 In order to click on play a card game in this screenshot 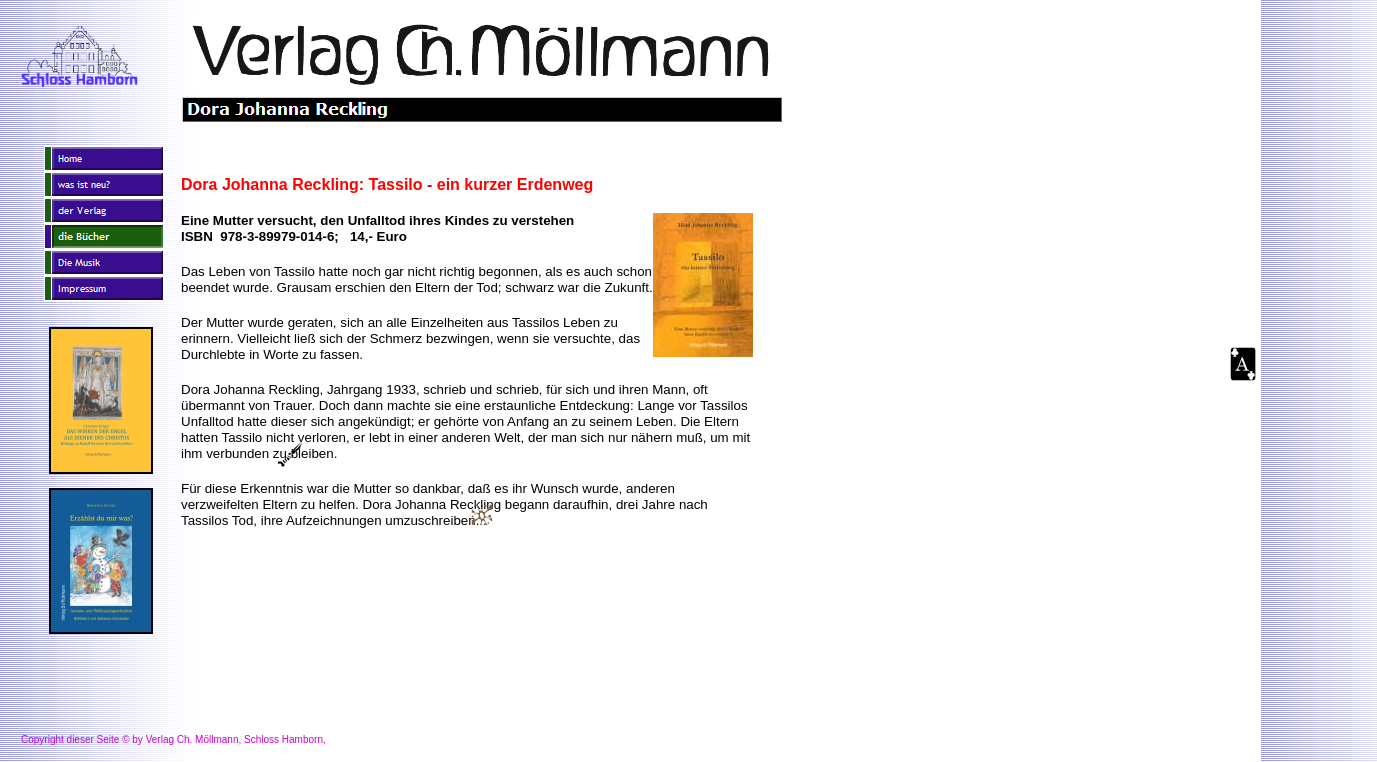, I will do `click(1243, 364)`.